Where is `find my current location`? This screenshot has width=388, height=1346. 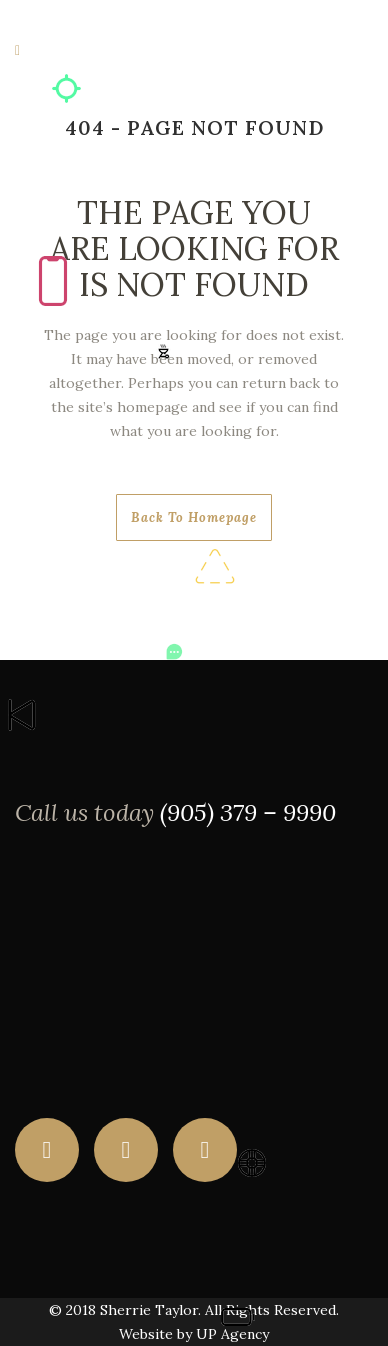 find my current location is located at coordinates (66, 88).